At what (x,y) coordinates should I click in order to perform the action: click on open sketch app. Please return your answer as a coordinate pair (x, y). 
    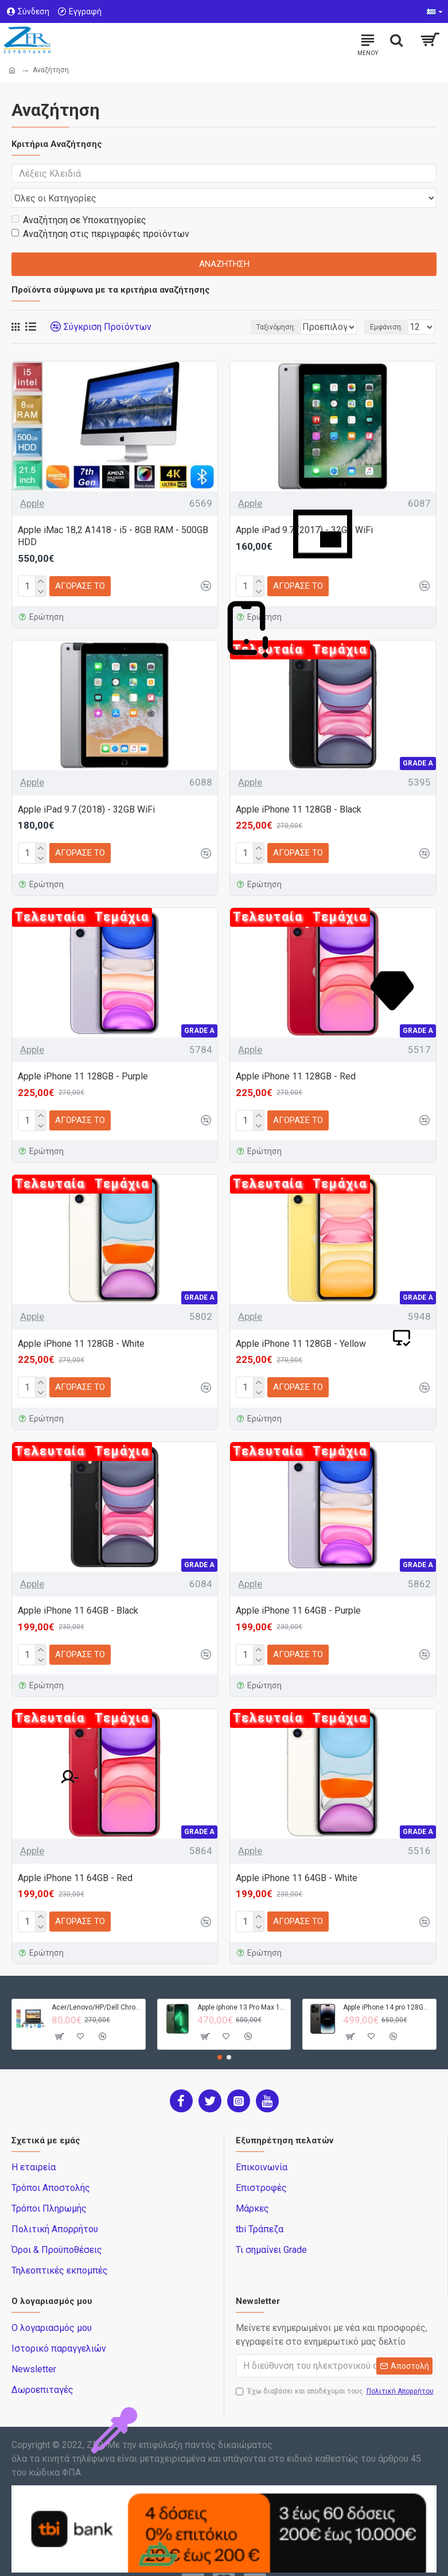
    Looking at the image, I should click on (392, 990).